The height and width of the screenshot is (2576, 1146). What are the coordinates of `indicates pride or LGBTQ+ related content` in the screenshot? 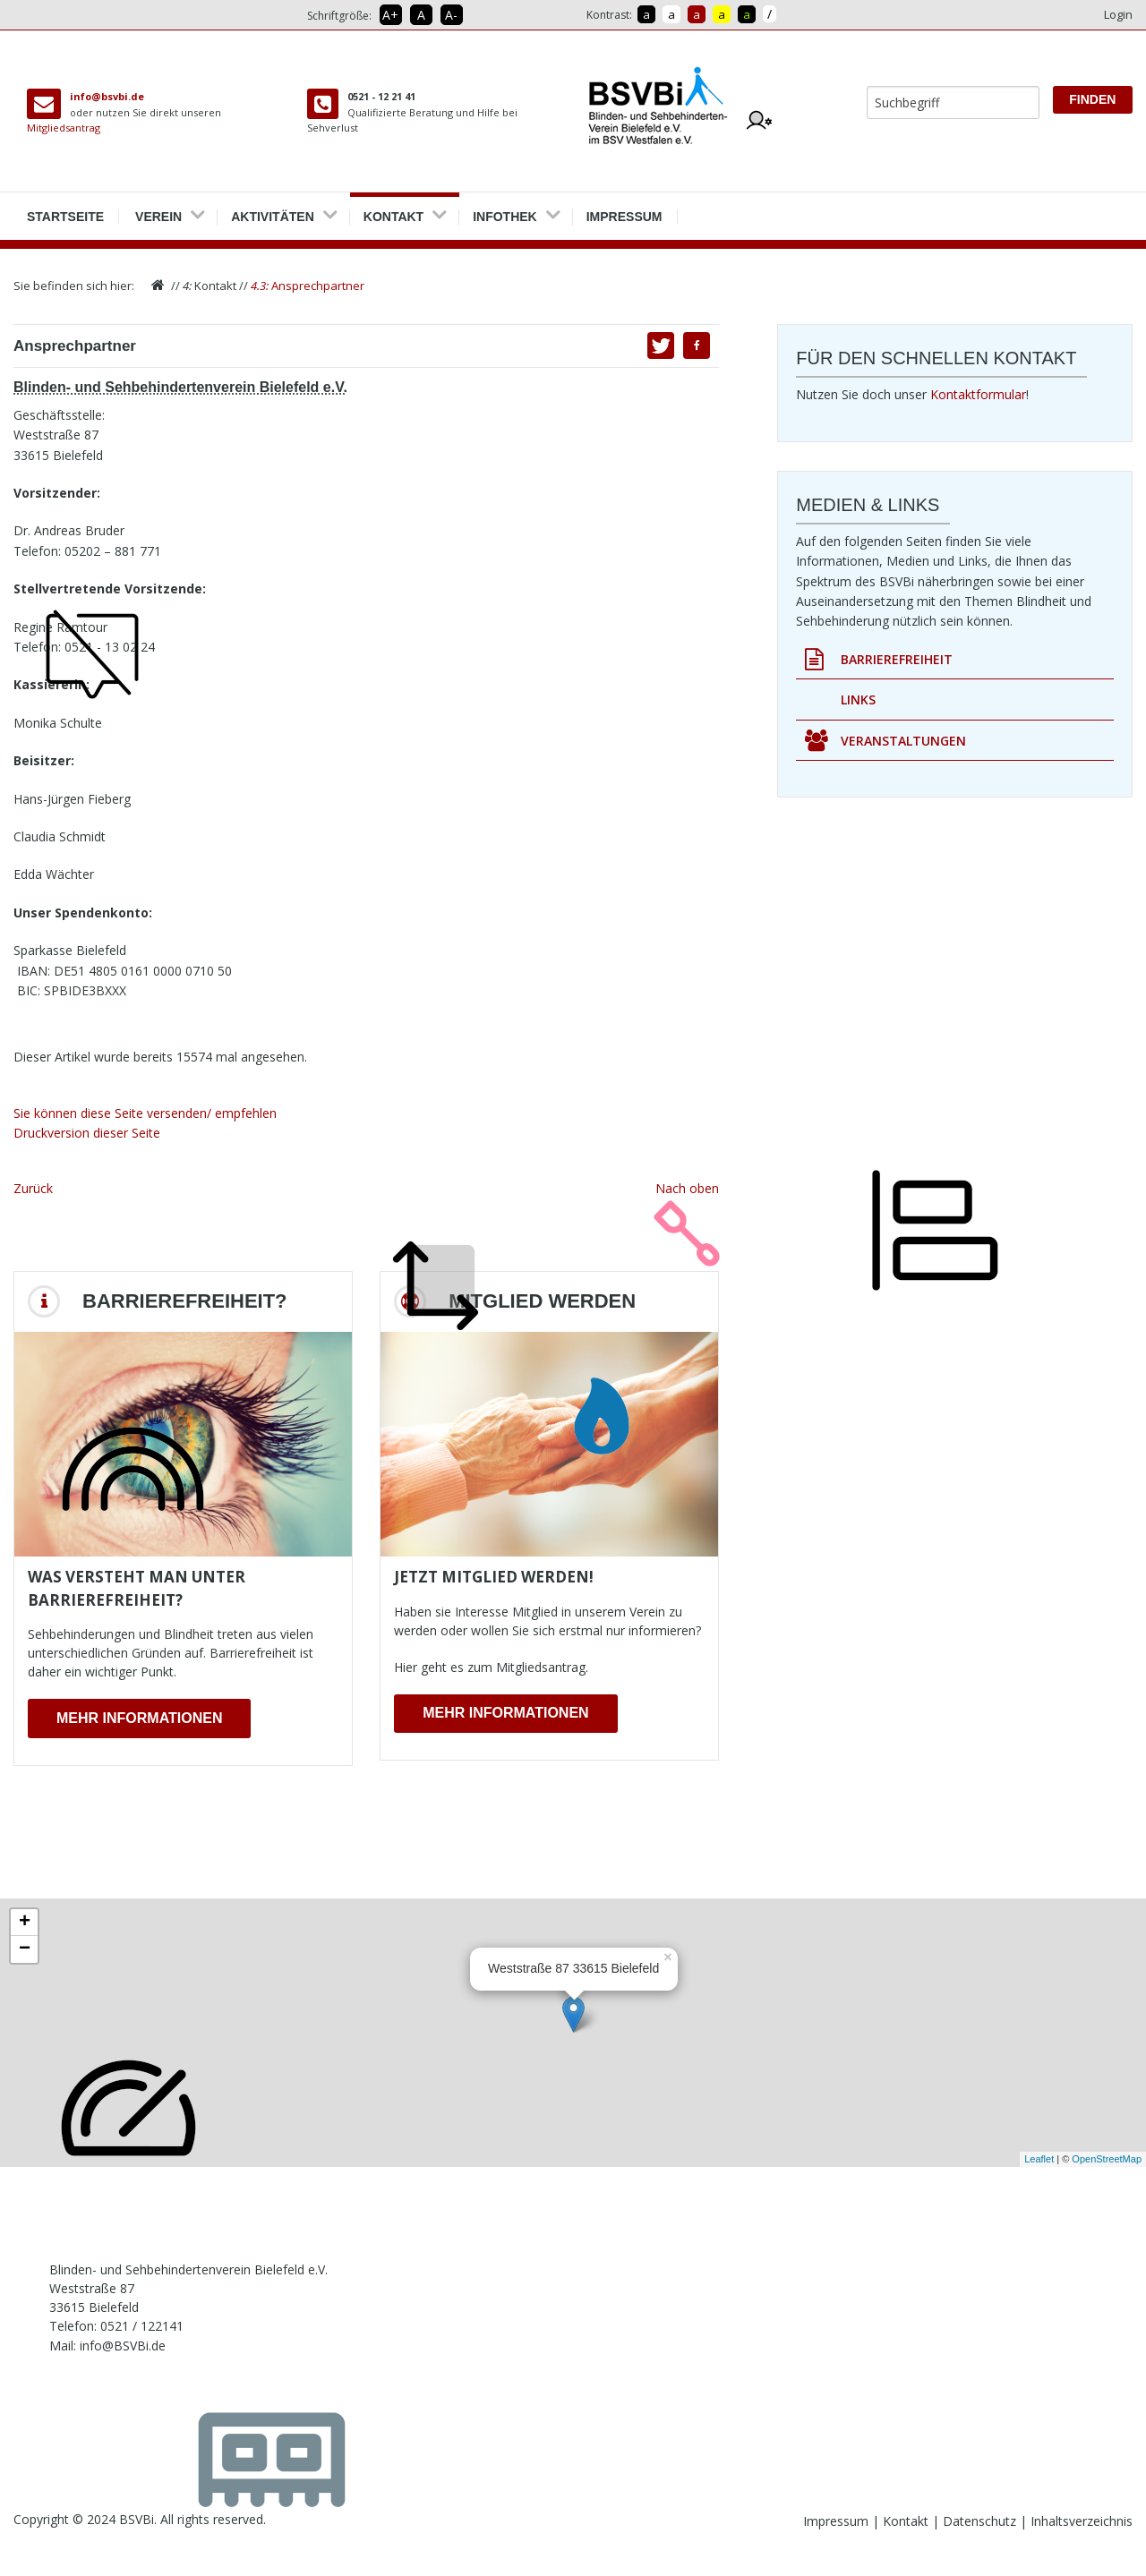 It's located at (133, 1473).